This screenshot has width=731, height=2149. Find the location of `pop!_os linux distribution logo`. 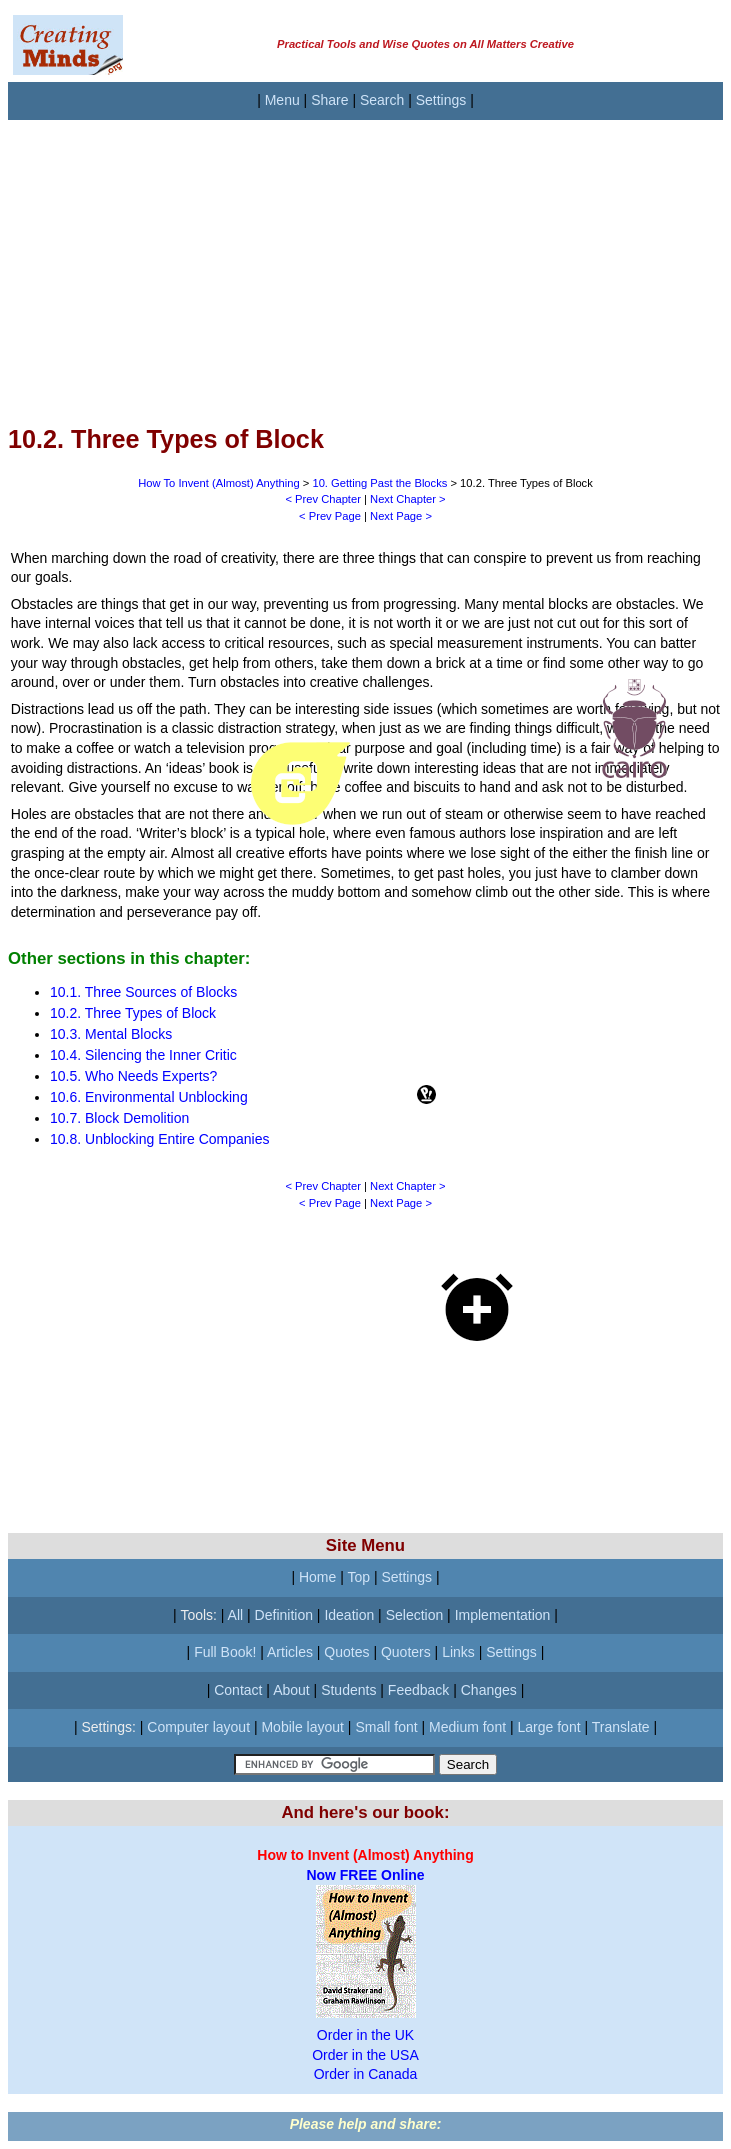

pop!_os linux distribution logo is located at coordinates (426, 1094).